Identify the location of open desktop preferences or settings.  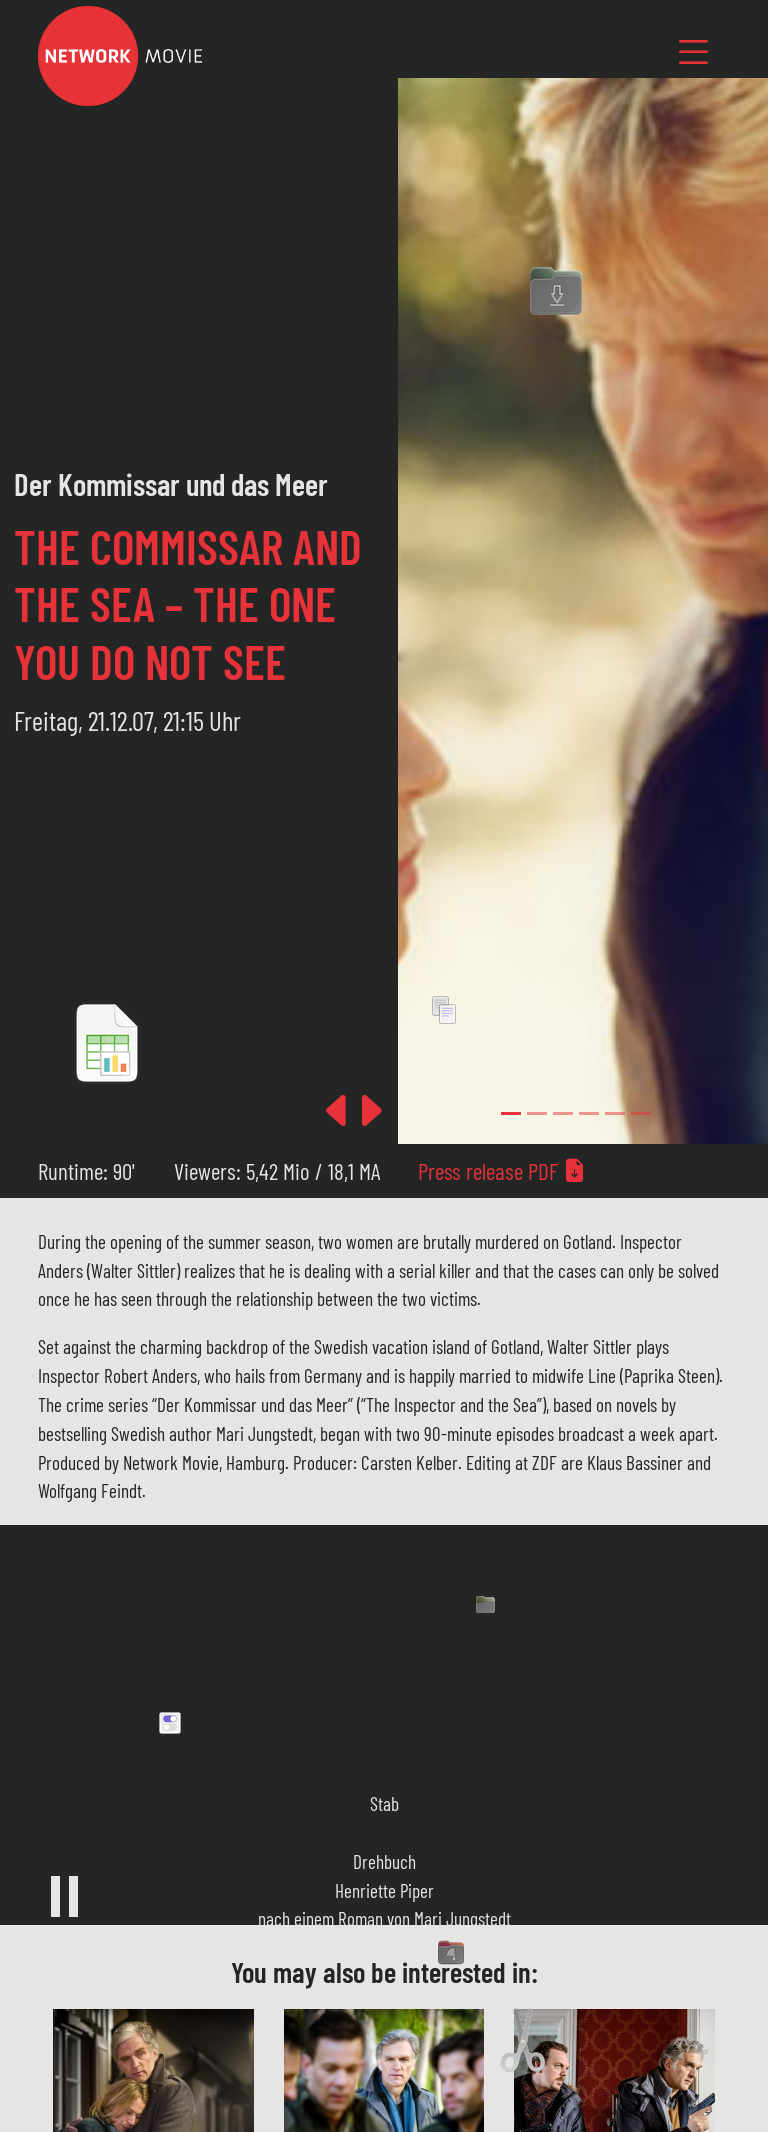
(170, 1723).